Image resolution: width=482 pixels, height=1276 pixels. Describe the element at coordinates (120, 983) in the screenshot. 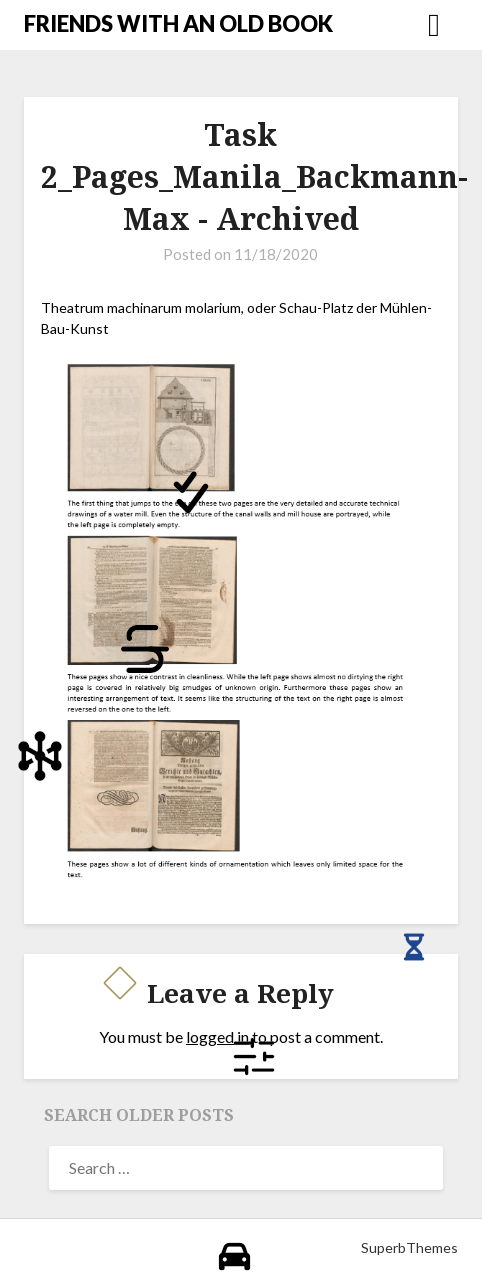

I see `indicates premium or valuable content` at that location.